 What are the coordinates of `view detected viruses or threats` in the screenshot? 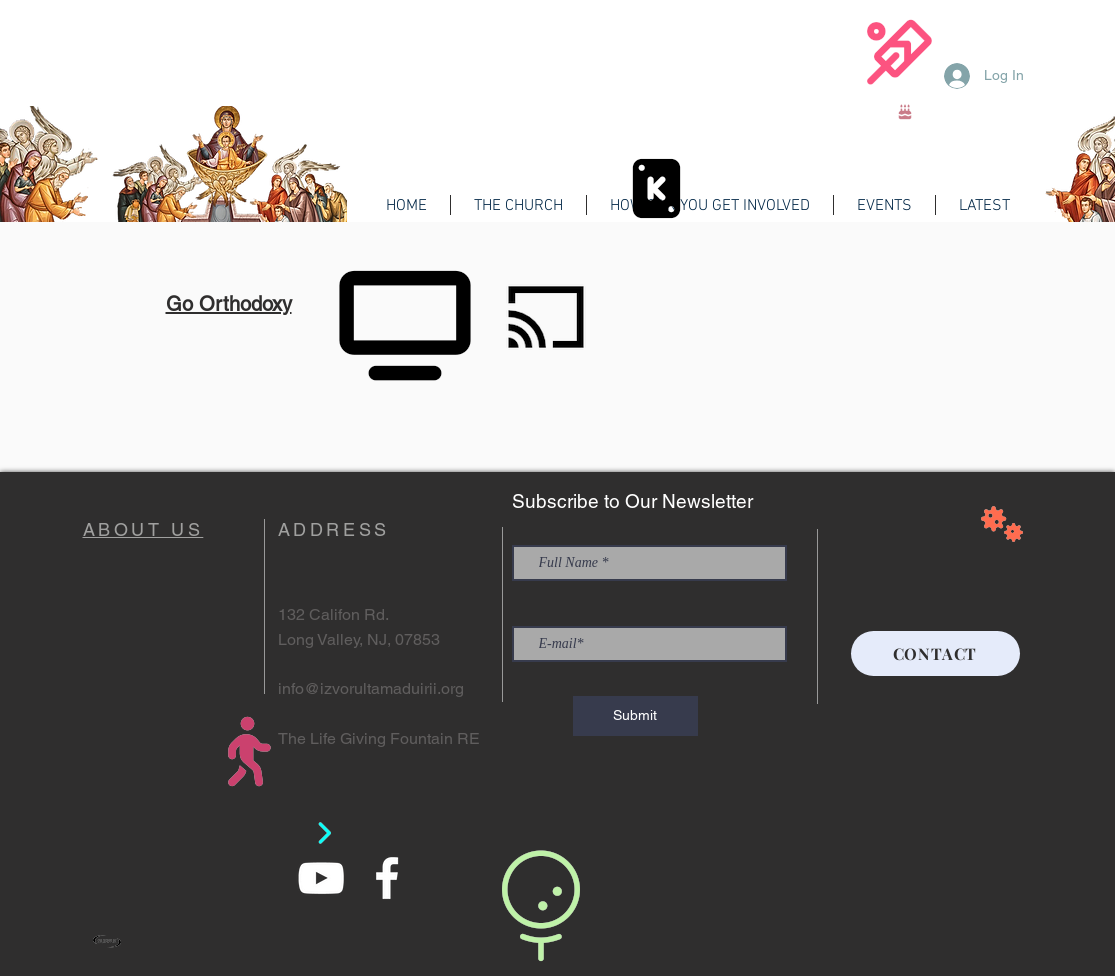 It's located at (1002, 523).